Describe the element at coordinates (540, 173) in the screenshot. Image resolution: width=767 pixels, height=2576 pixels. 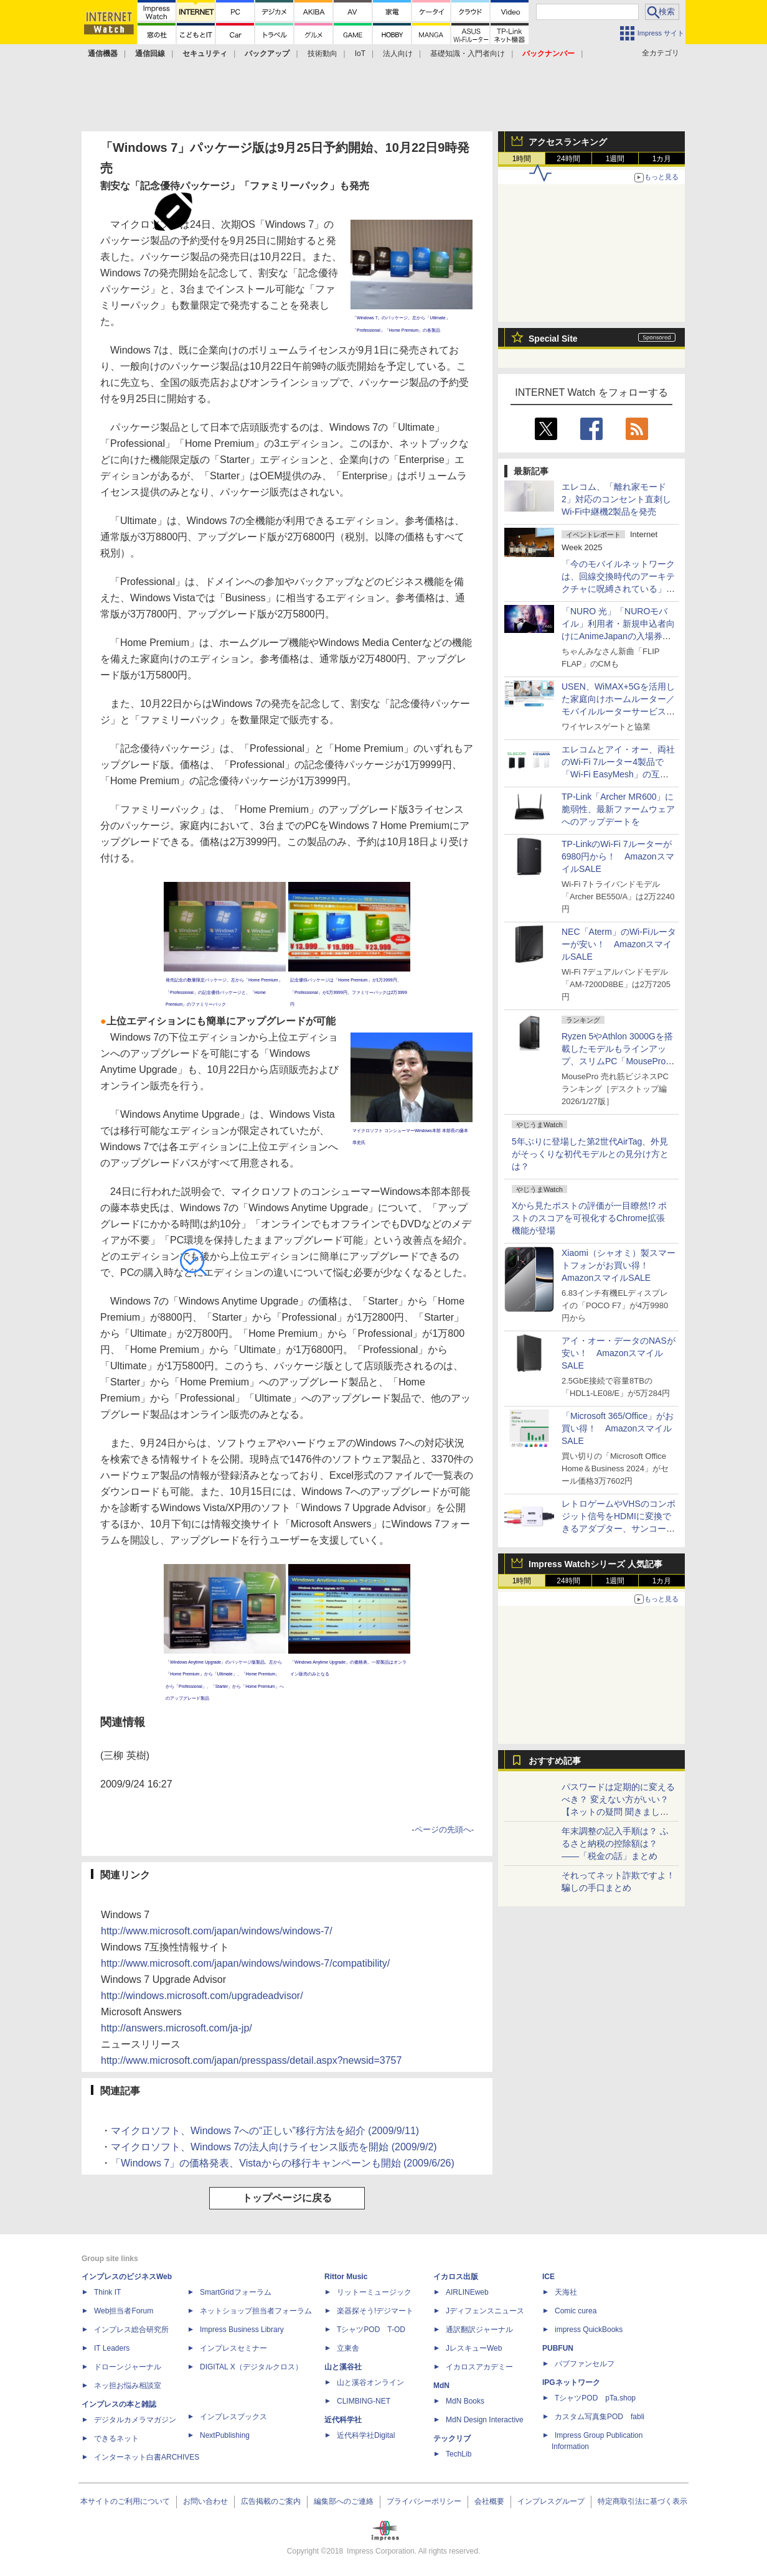
I see `view repository activity and insights` at that location.